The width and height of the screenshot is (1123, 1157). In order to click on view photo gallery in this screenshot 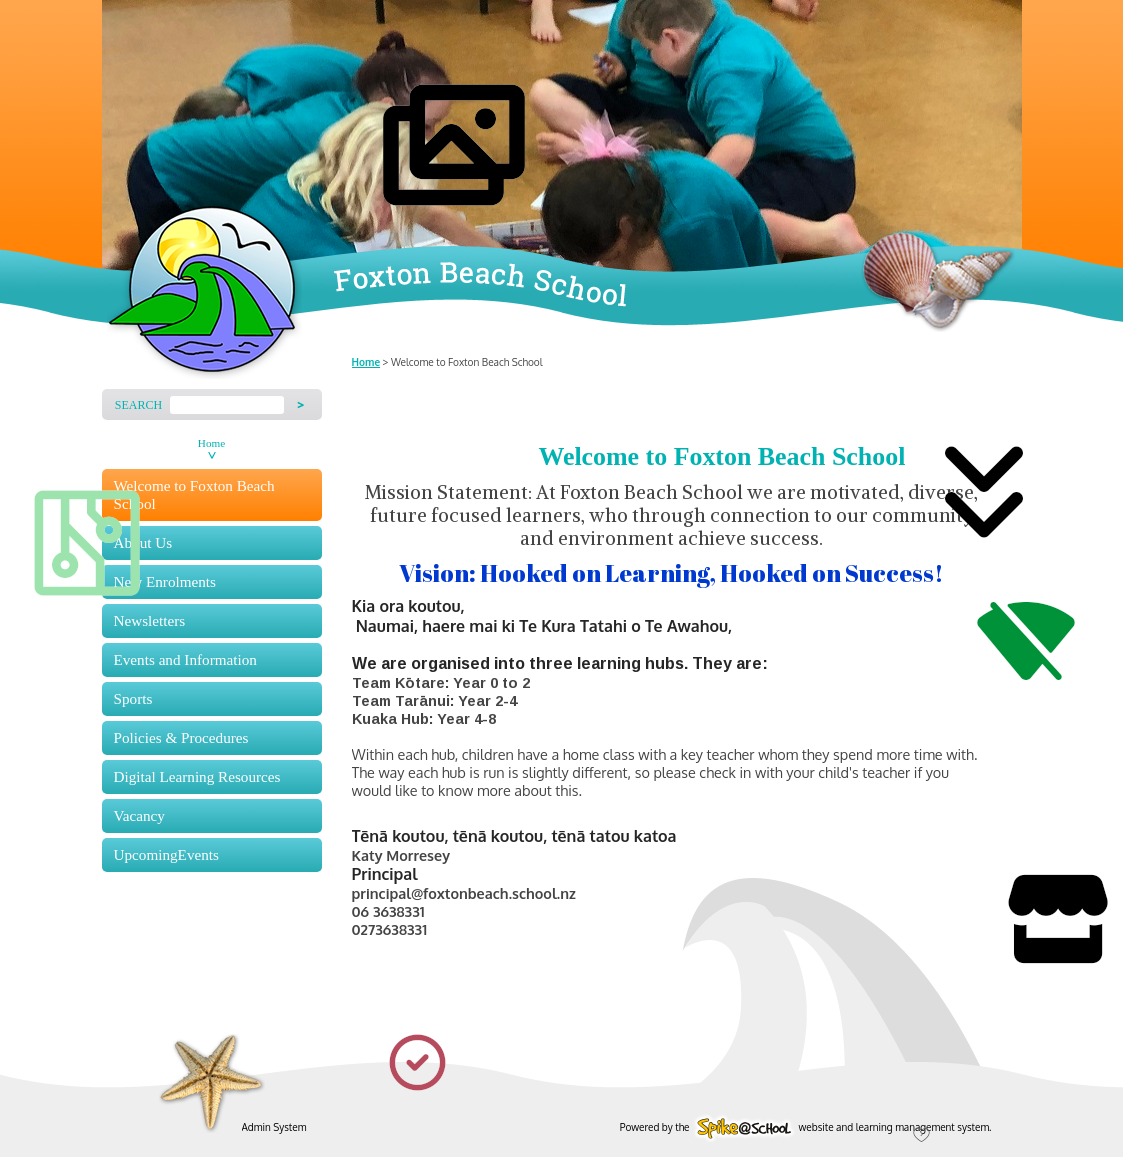, I will do `click(454, 145)`.